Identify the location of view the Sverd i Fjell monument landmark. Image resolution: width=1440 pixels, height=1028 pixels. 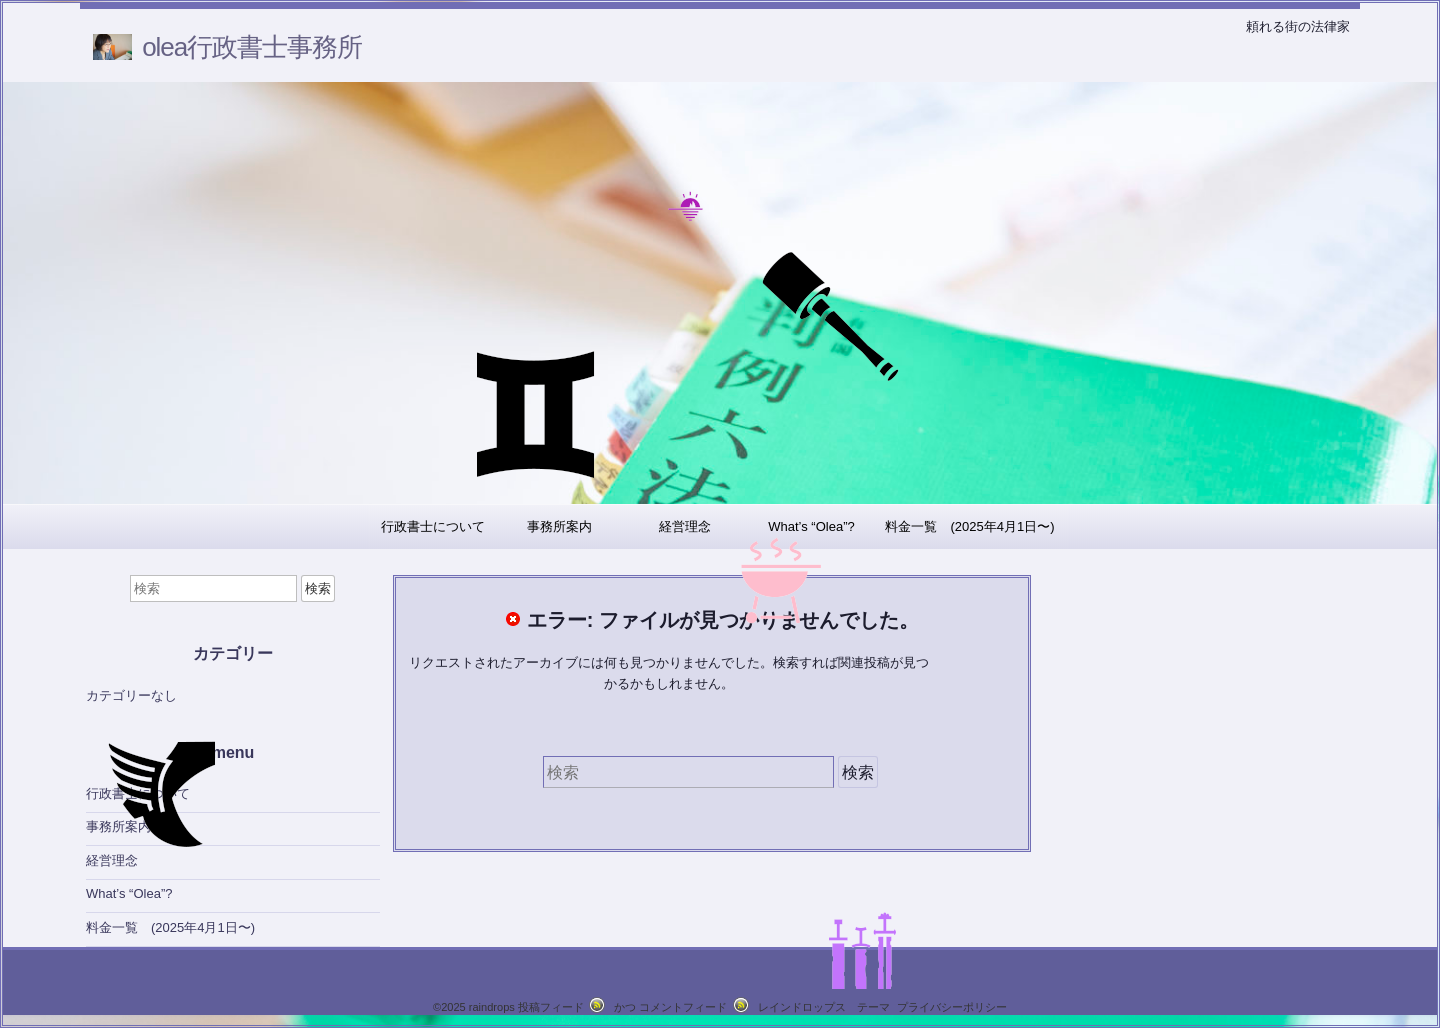
(862, 949).